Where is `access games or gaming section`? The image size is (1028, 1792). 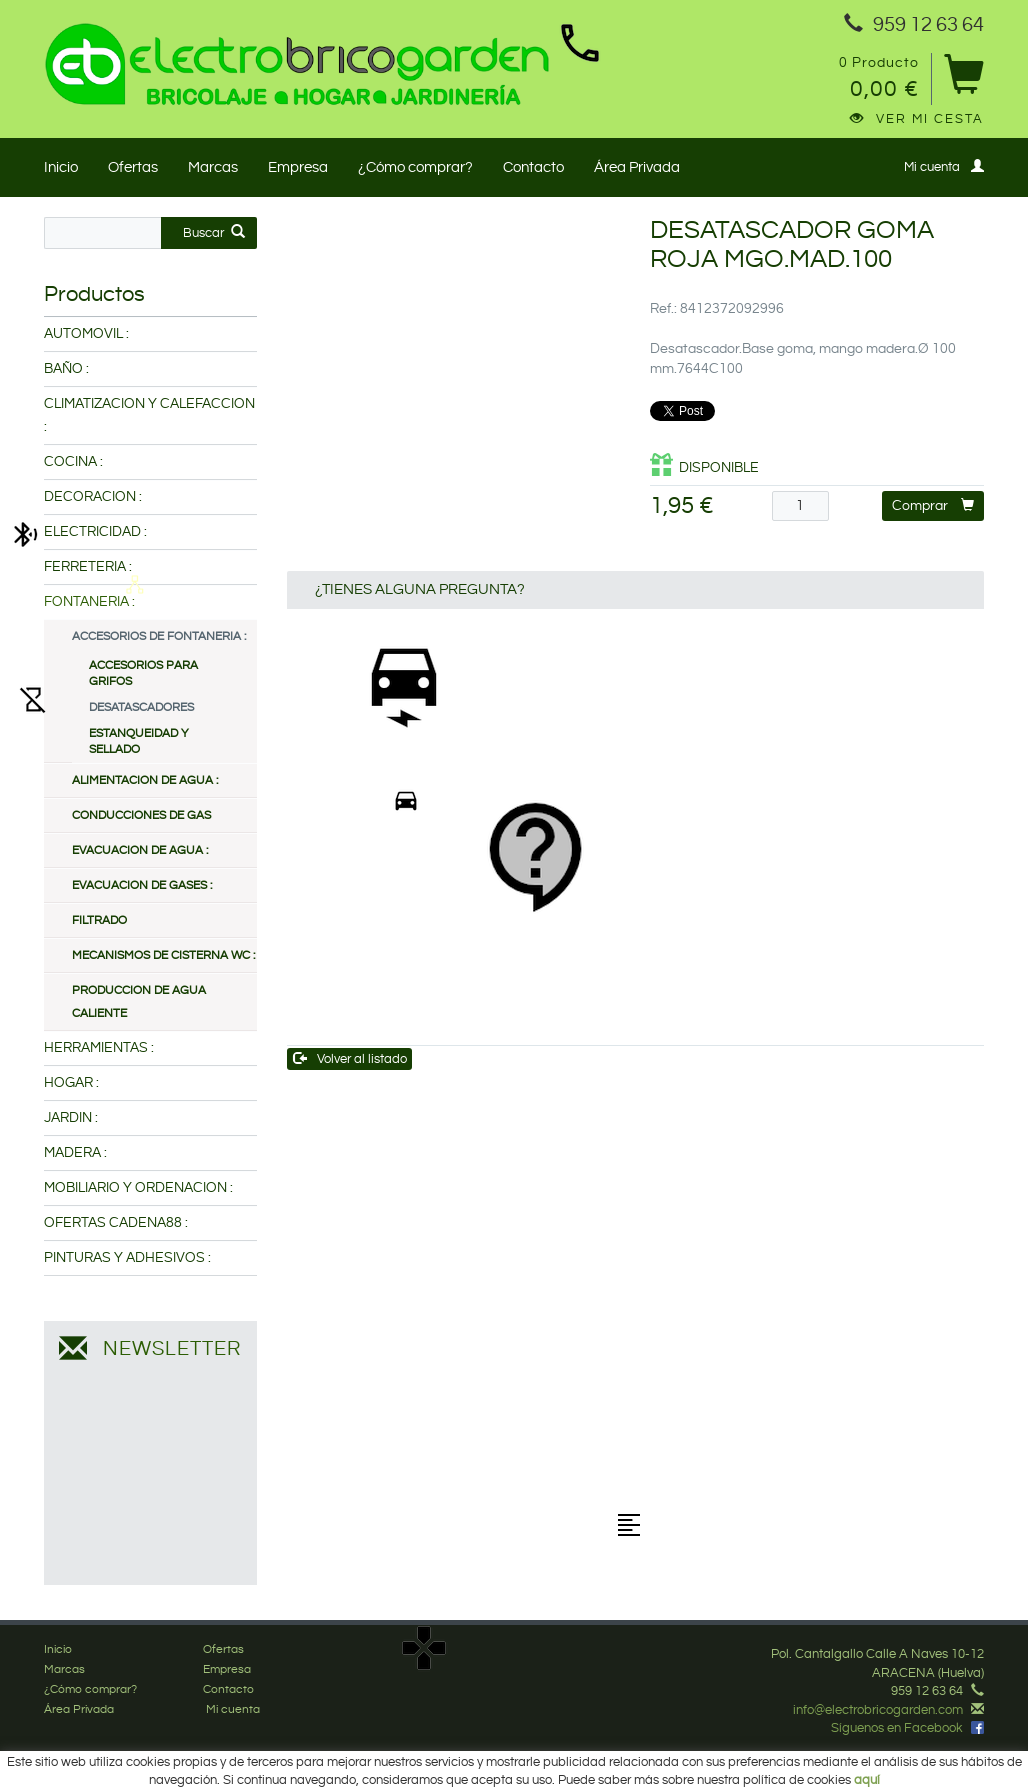 access games or gaming section is located at coordinates (424, 1648).